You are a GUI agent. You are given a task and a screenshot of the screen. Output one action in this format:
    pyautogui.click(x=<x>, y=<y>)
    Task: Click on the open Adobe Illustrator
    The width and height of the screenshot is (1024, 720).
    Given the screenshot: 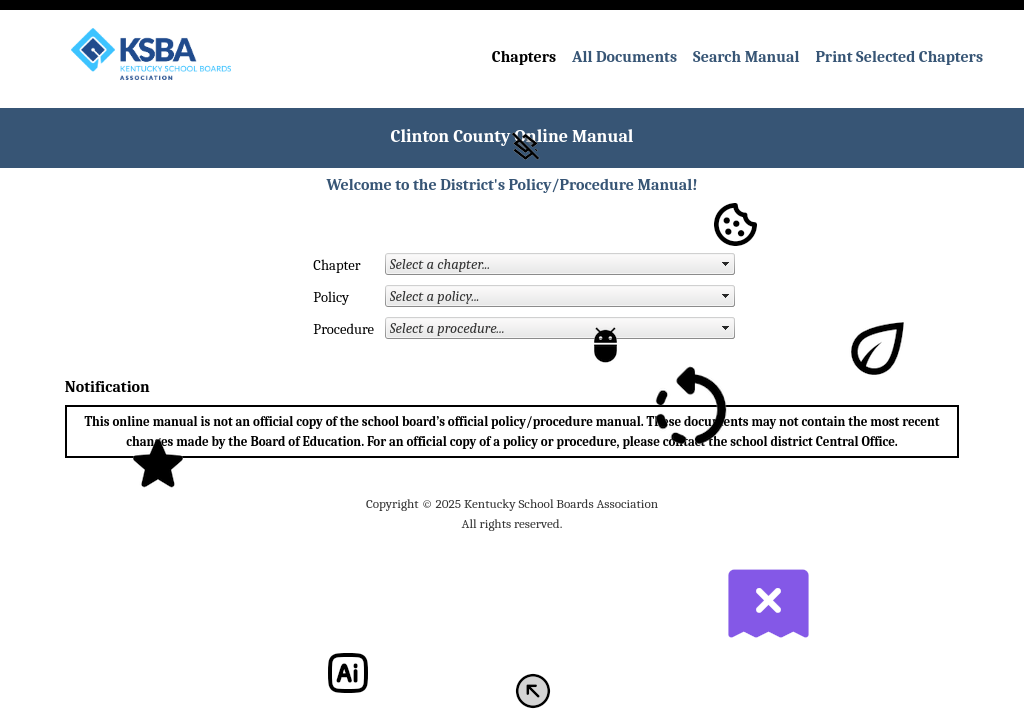 What is the action you would take?
    pyautogui.click(x=348, y=673)
    